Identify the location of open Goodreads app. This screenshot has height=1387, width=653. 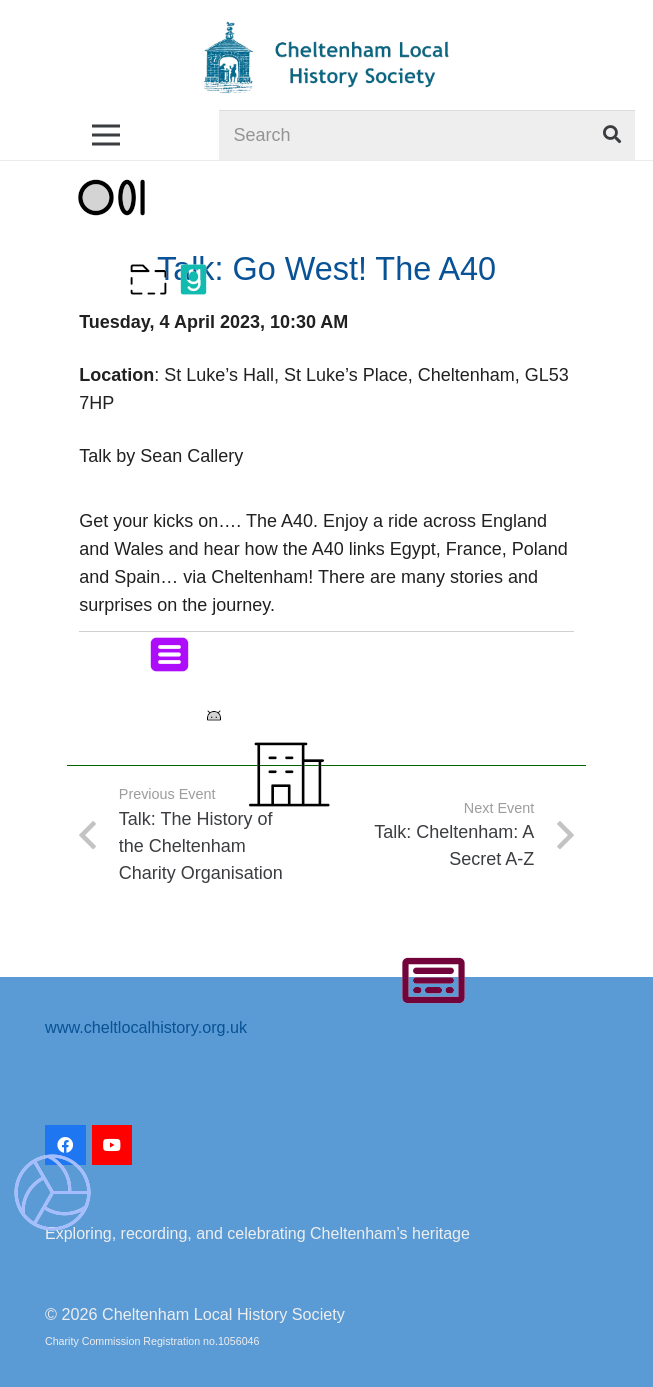
(193, 279).